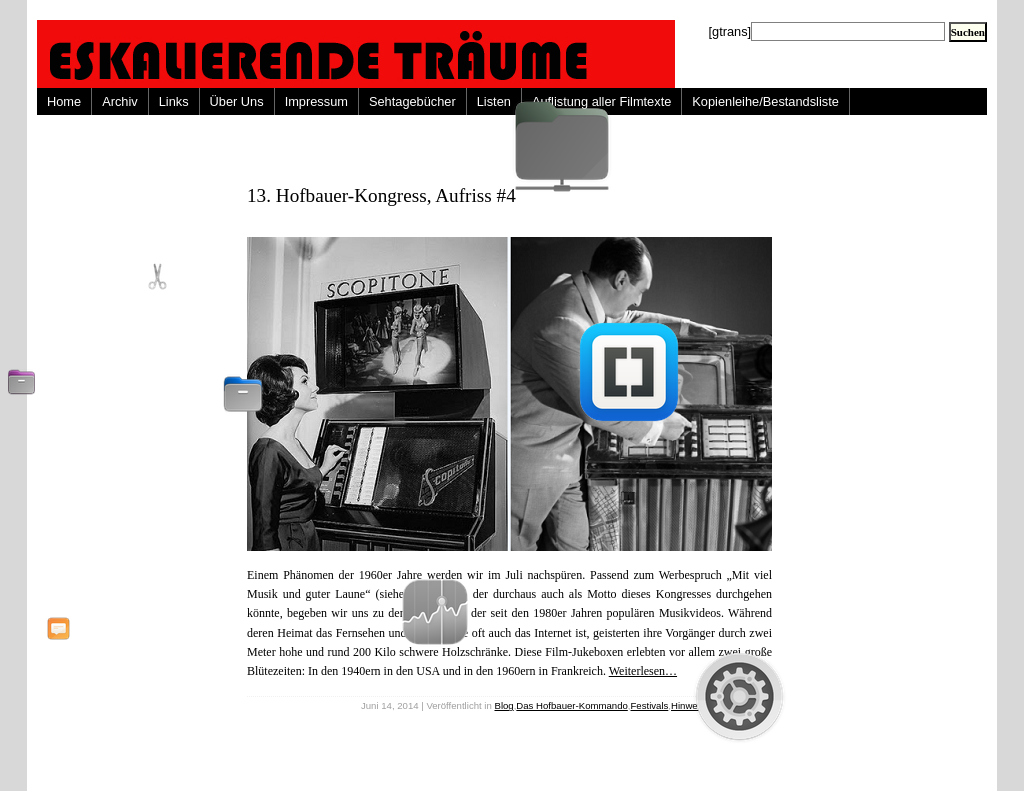 Image resolution: width=1024 pixels, height=791 pixels. What do you see at coordinates (58, 628) in the screenshot?
I see `open chatty messaging app` at bounding box center [58, 628].